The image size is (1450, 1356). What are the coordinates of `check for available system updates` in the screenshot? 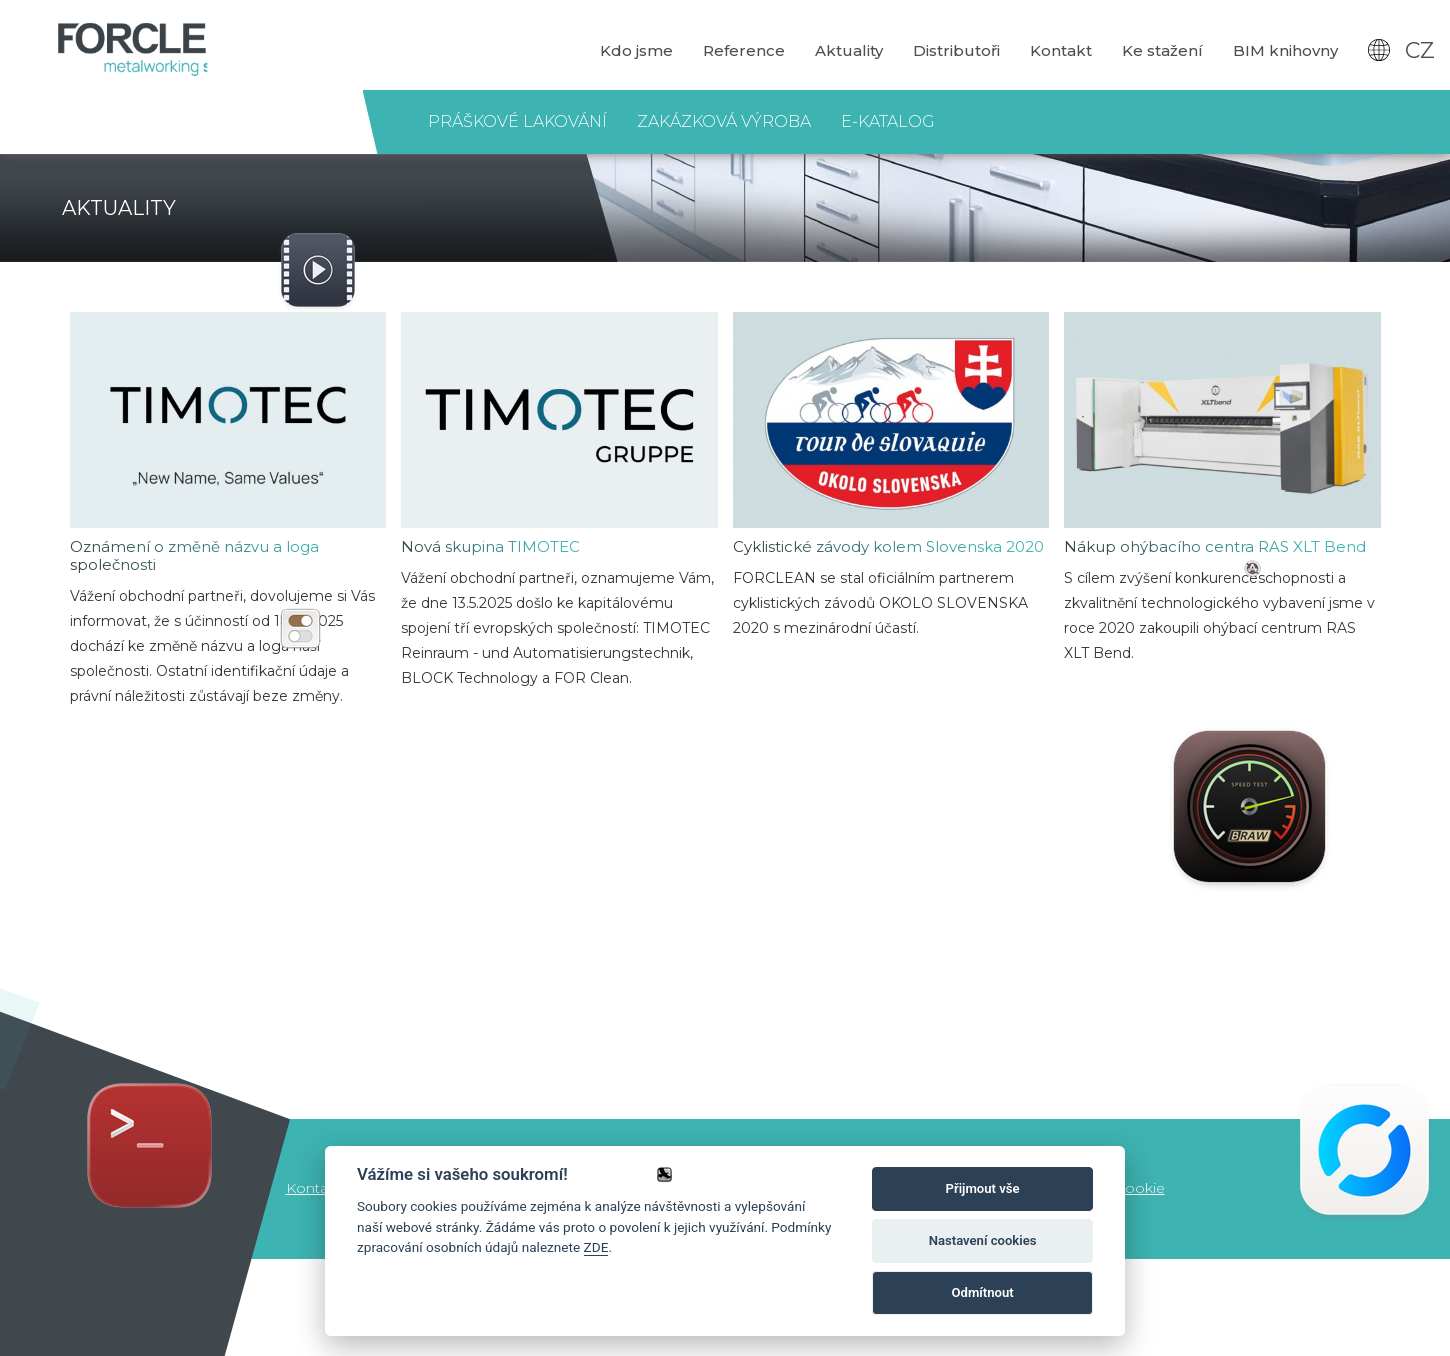 It's located at (1252, 568).